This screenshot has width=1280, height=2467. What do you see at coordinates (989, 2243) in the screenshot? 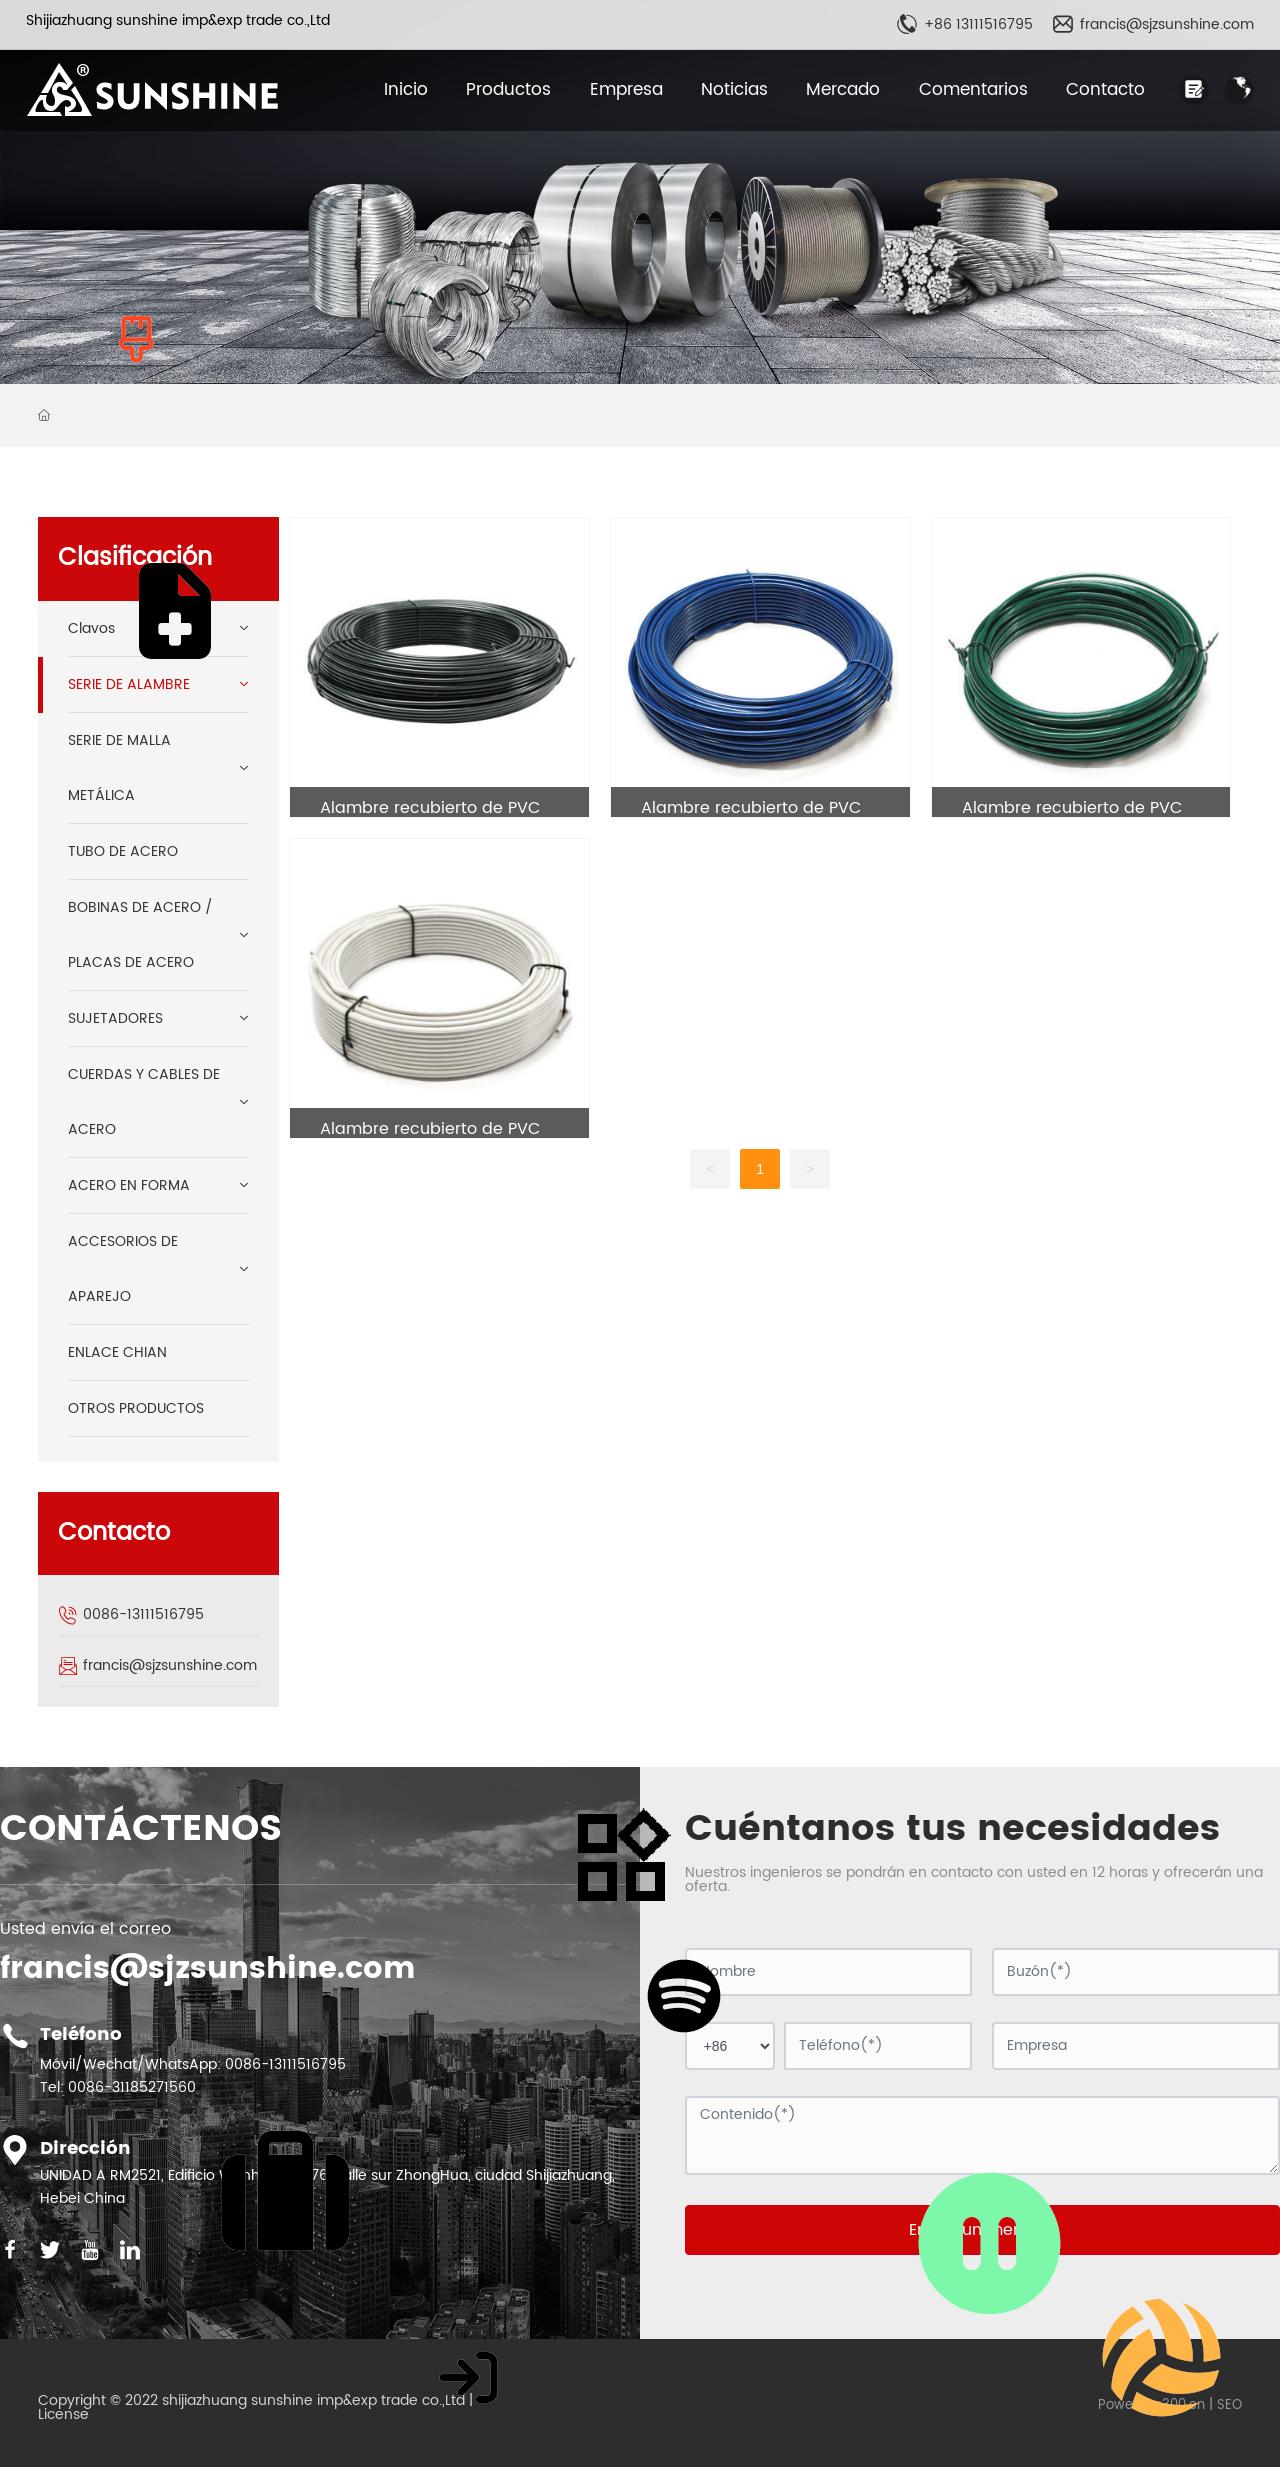
I see `pause media playback` at bounding box center [989, 2243].